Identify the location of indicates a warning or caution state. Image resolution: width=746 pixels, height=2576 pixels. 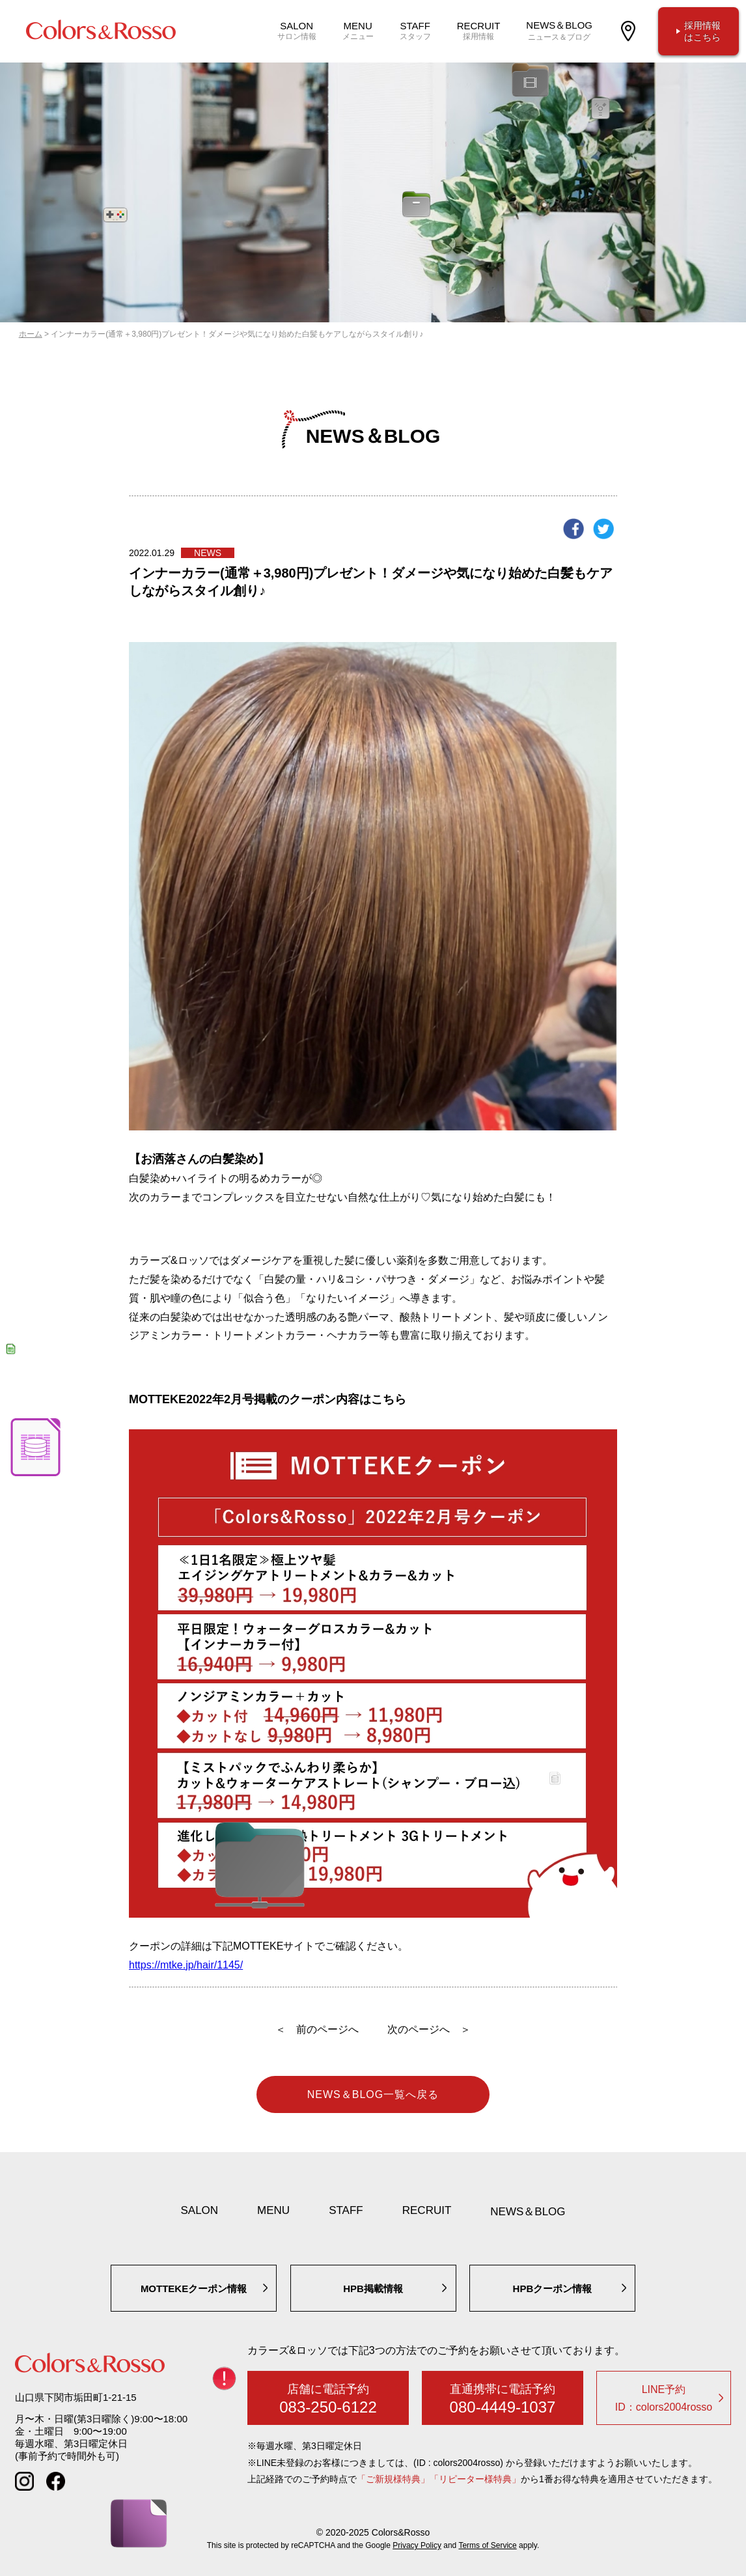
(224, 2378).